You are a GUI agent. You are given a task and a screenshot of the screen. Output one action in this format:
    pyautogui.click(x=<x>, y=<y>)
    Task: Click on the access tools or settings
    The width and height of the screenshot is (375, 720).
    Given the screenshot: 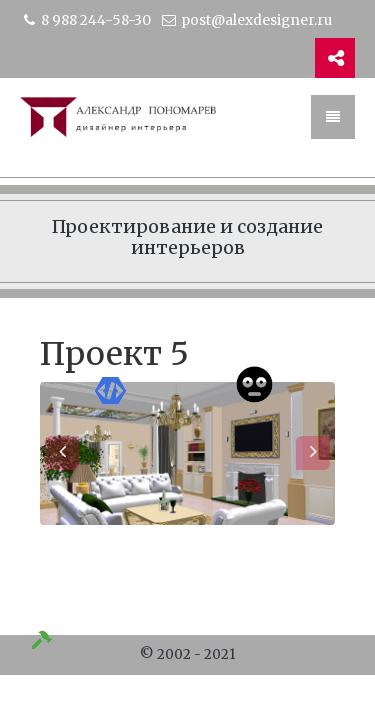 What is the action you would take?
    pyautogui.click(x=41, y=640)
    